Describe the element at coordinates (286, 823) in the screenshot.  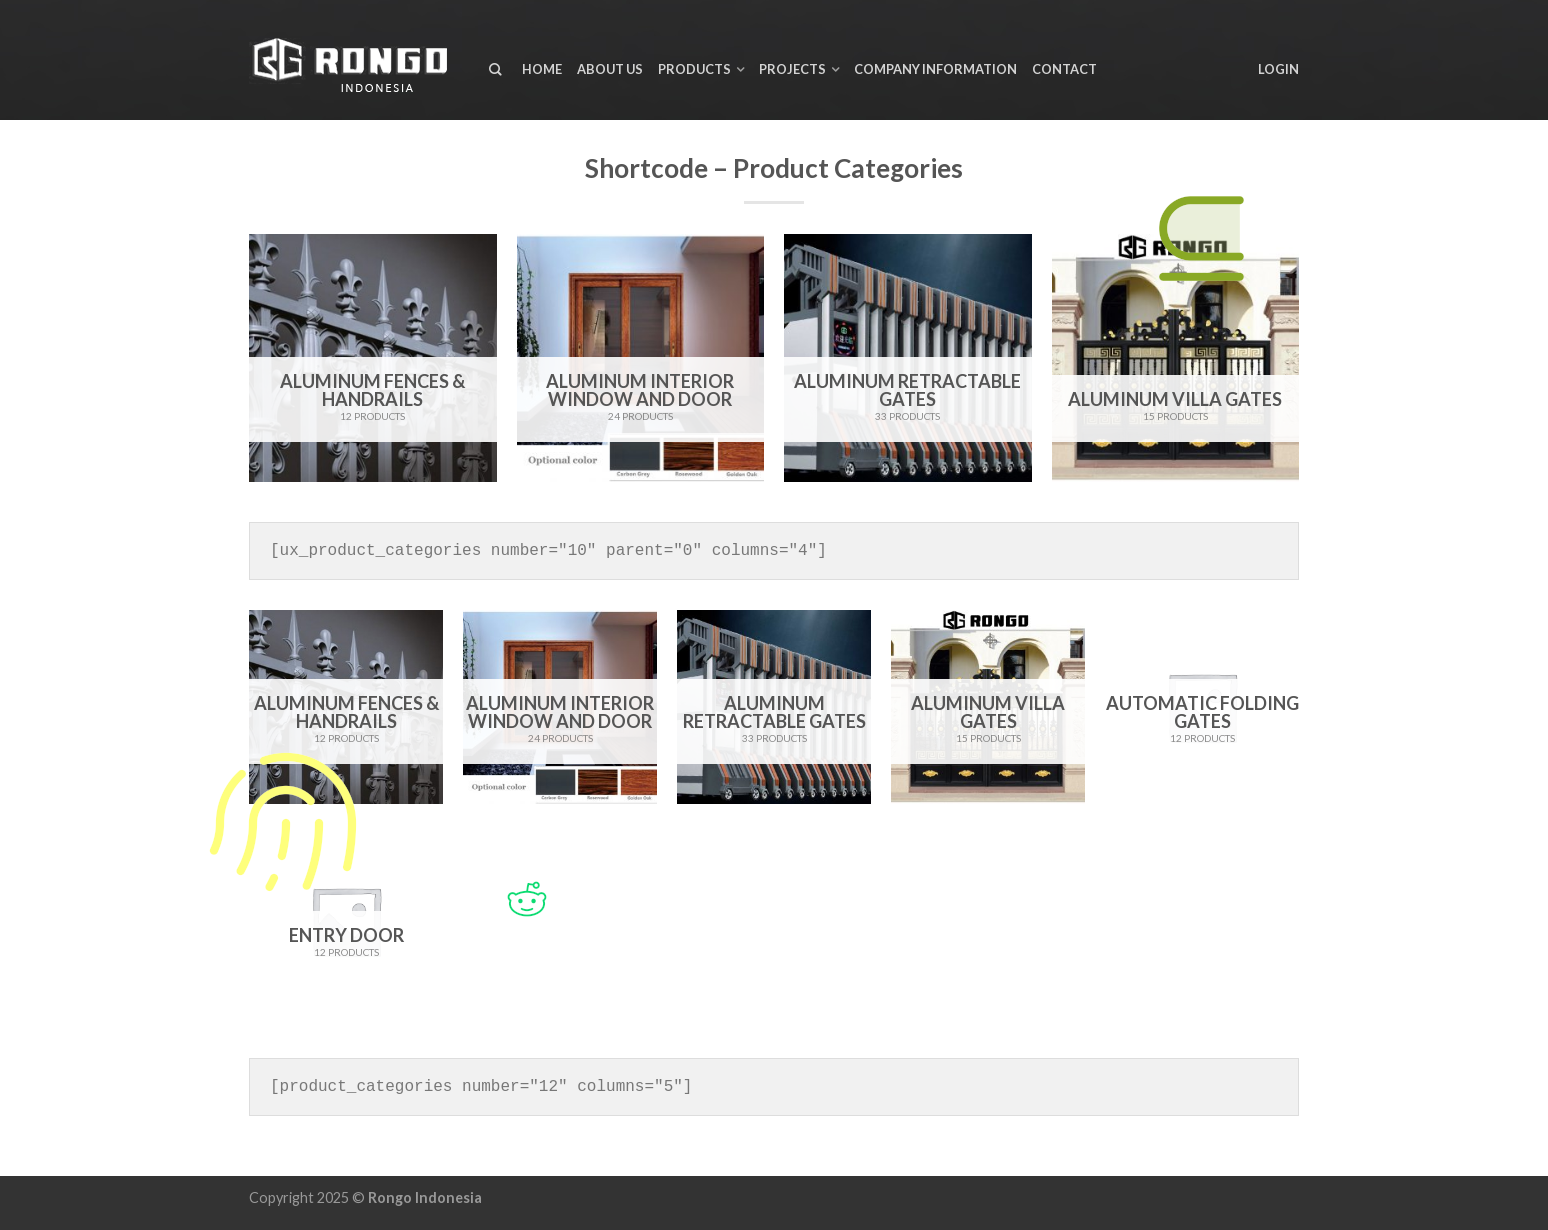
I see `authenticate with fingerprint` at that location.